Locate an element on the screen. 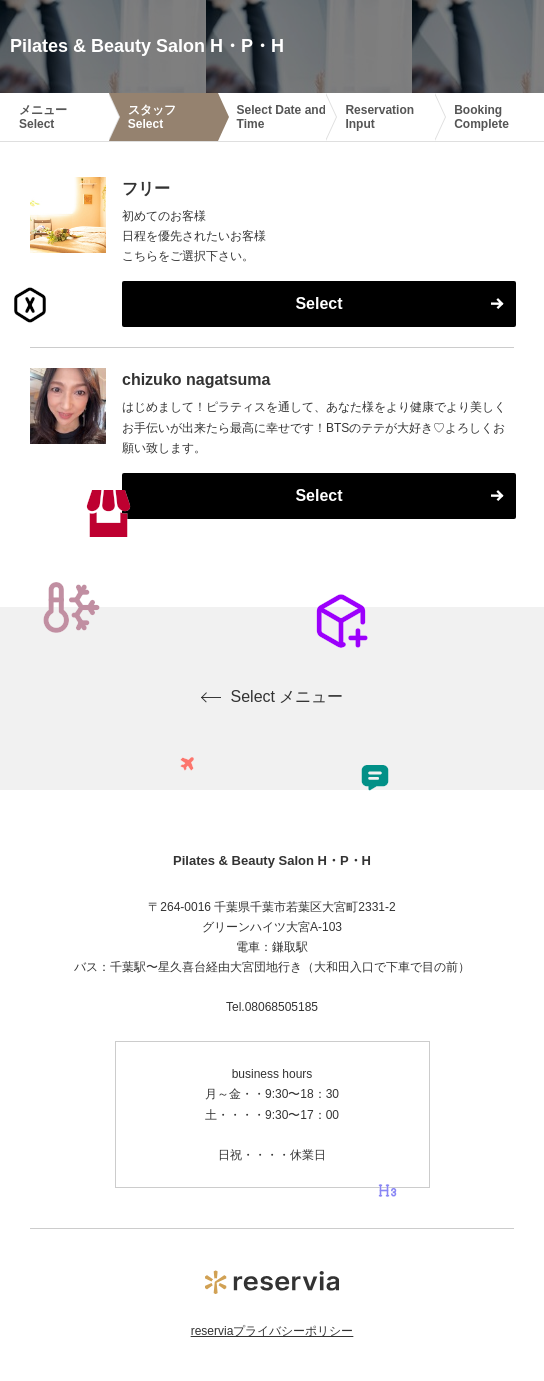 This screenshot has height=1381, width=544. add a new 3D object or model is located at coordinates (341, 621).